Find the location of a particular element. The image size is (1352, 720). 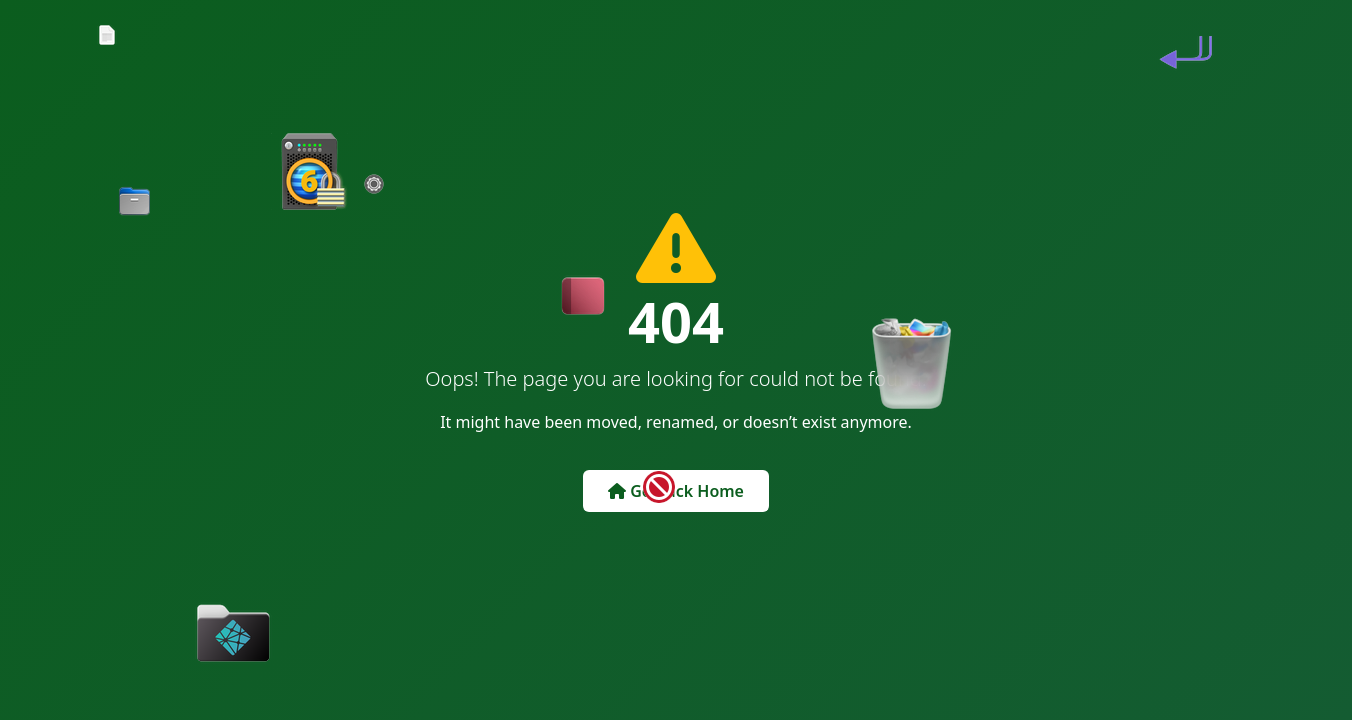

indicates a system file or setting is located at coordinates (374, 184).